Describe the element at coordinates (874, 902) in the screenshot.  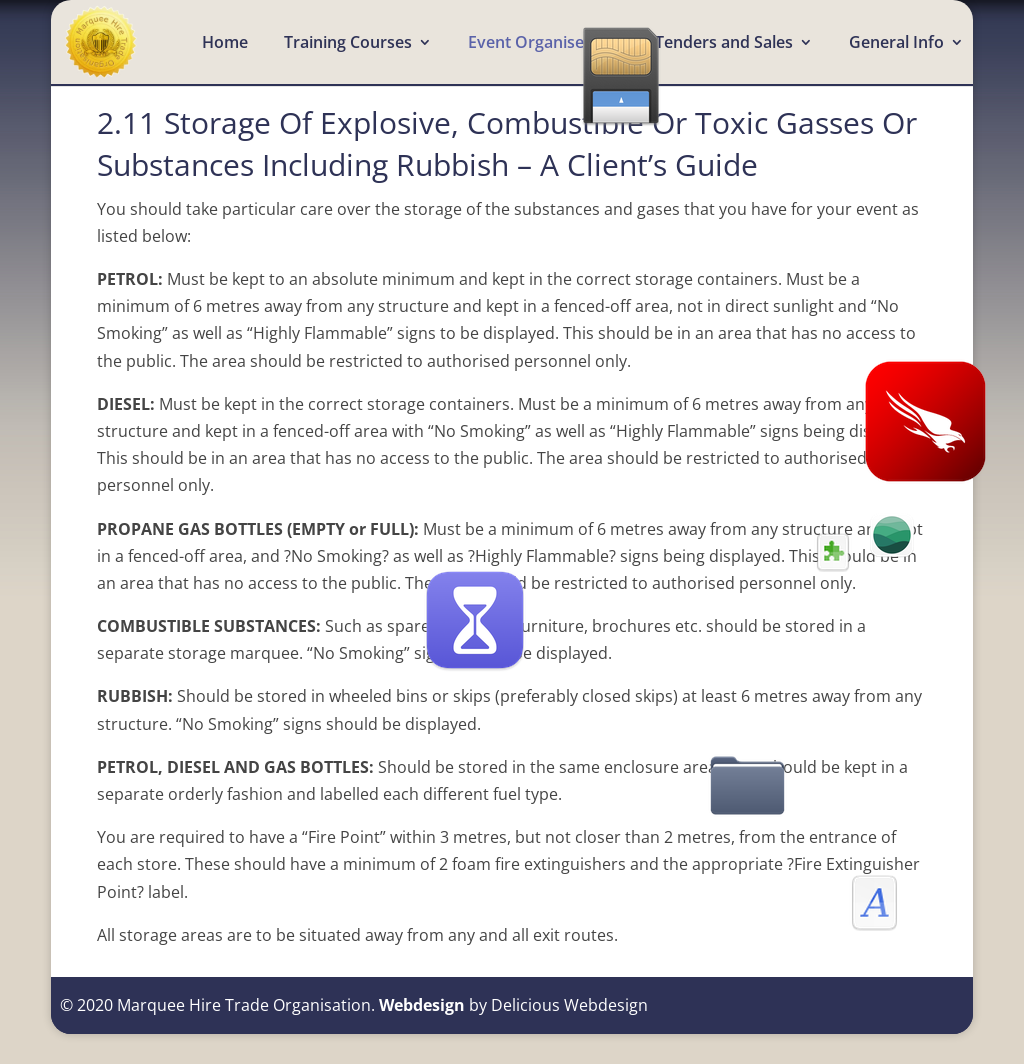
I see `a TrueType font file` at that location.